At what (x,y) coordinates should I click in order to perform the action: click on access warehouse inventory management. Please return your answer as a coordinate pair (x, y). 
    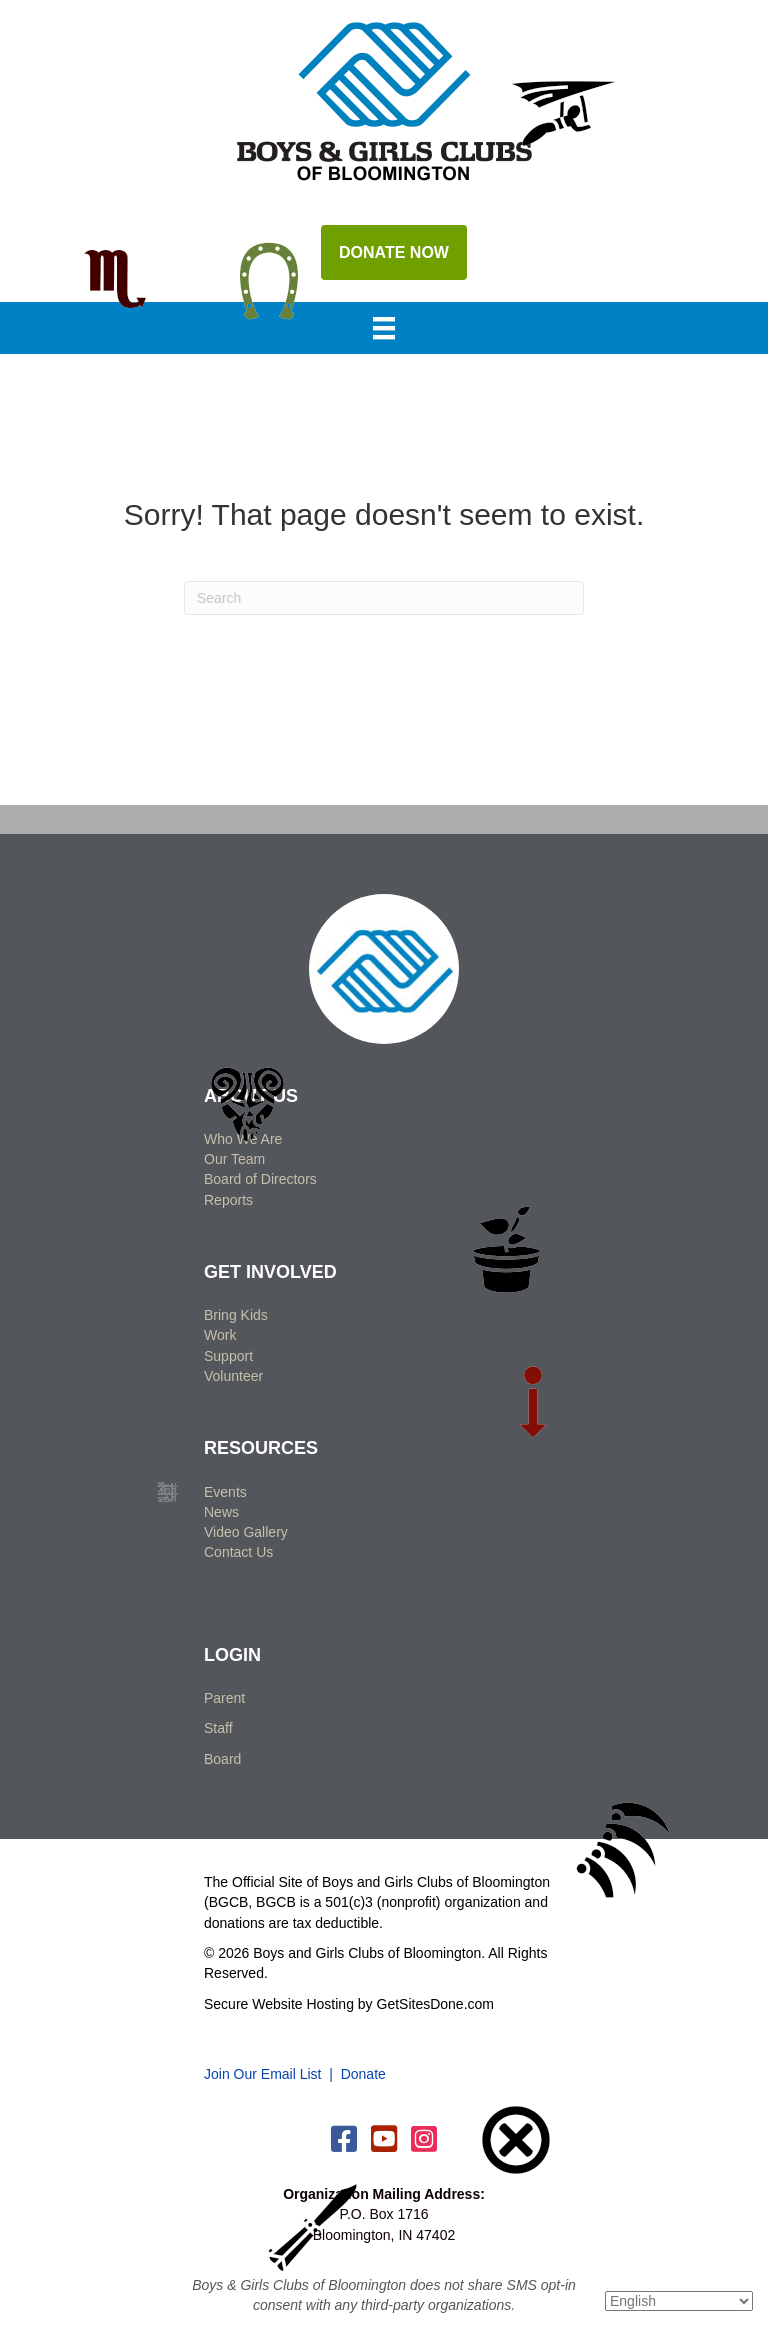
    Looking at the image, I should click on (167, 1491).